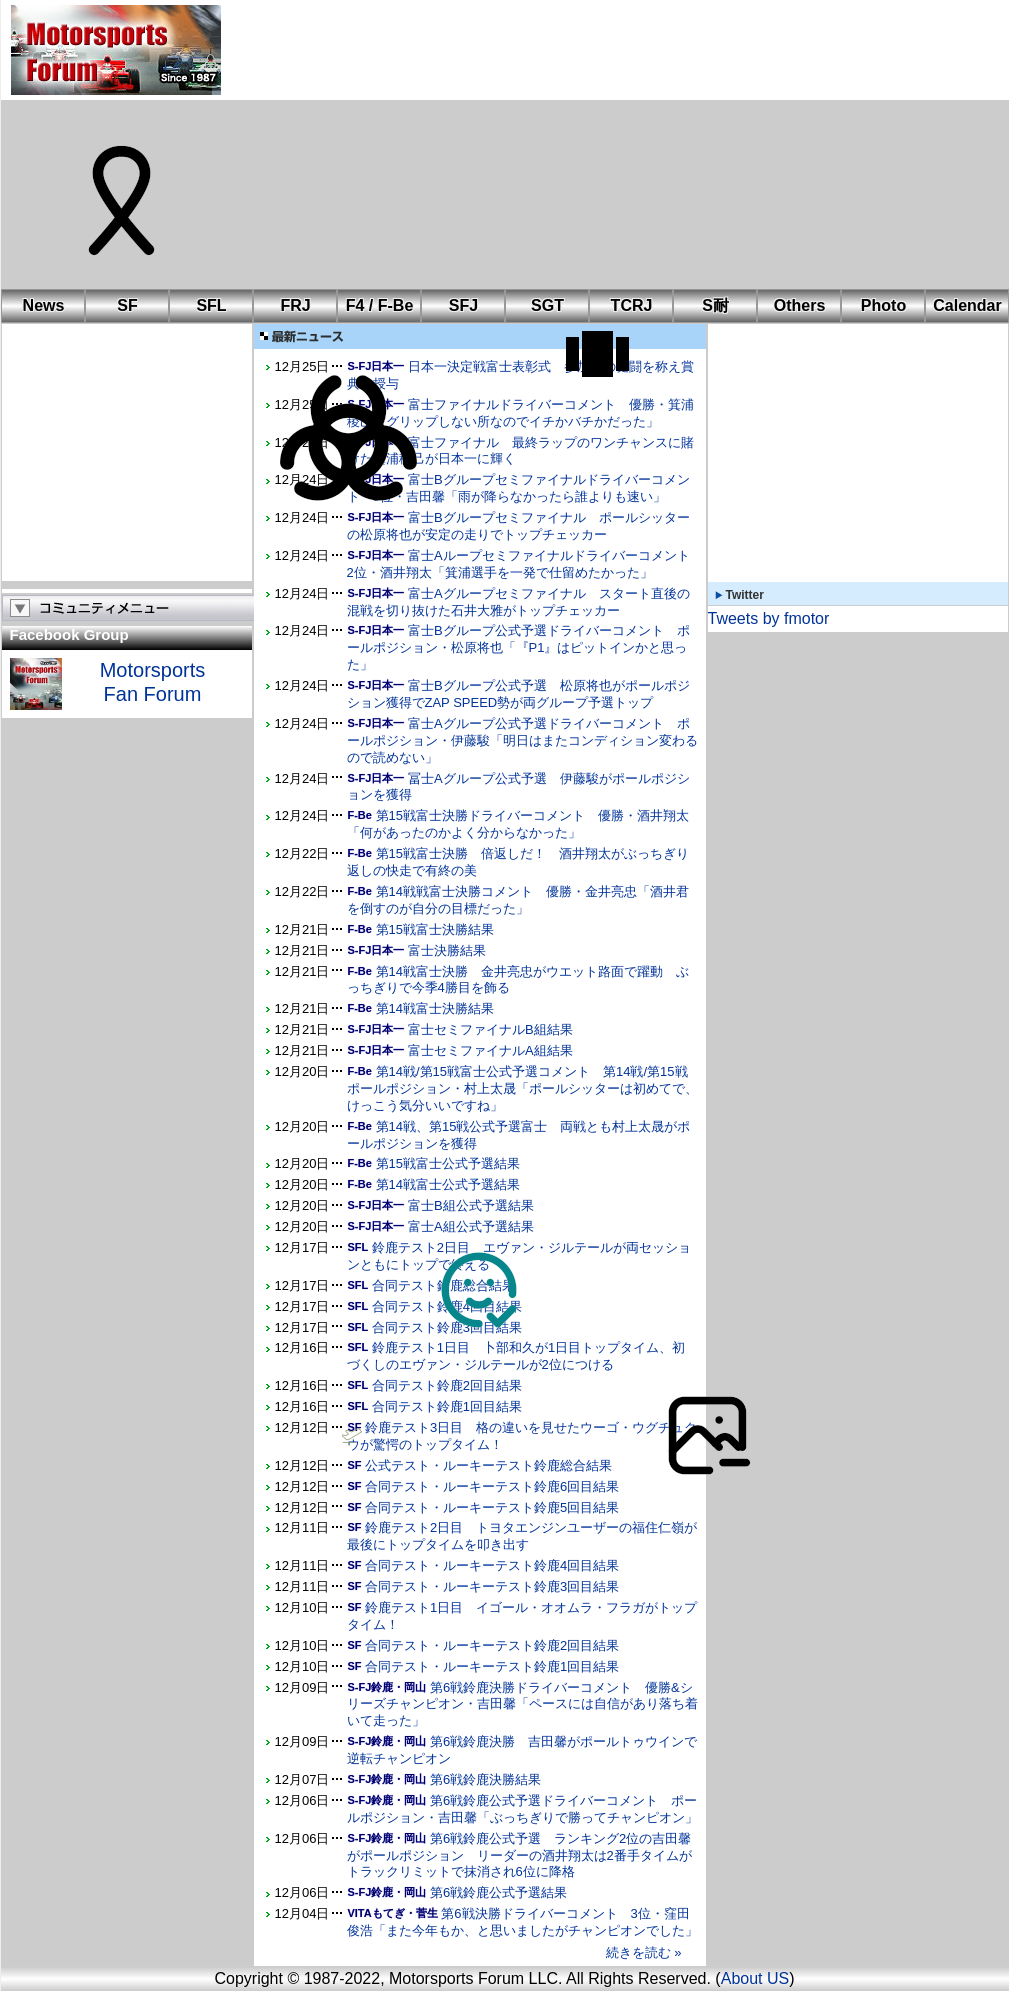 The height and width of the screenshot is (1991, 1009). What do you see at coordinates (479, 1290) in the screenshot?
I see `confirm mood or emotional check-in` at bounding box center [479, 1290].